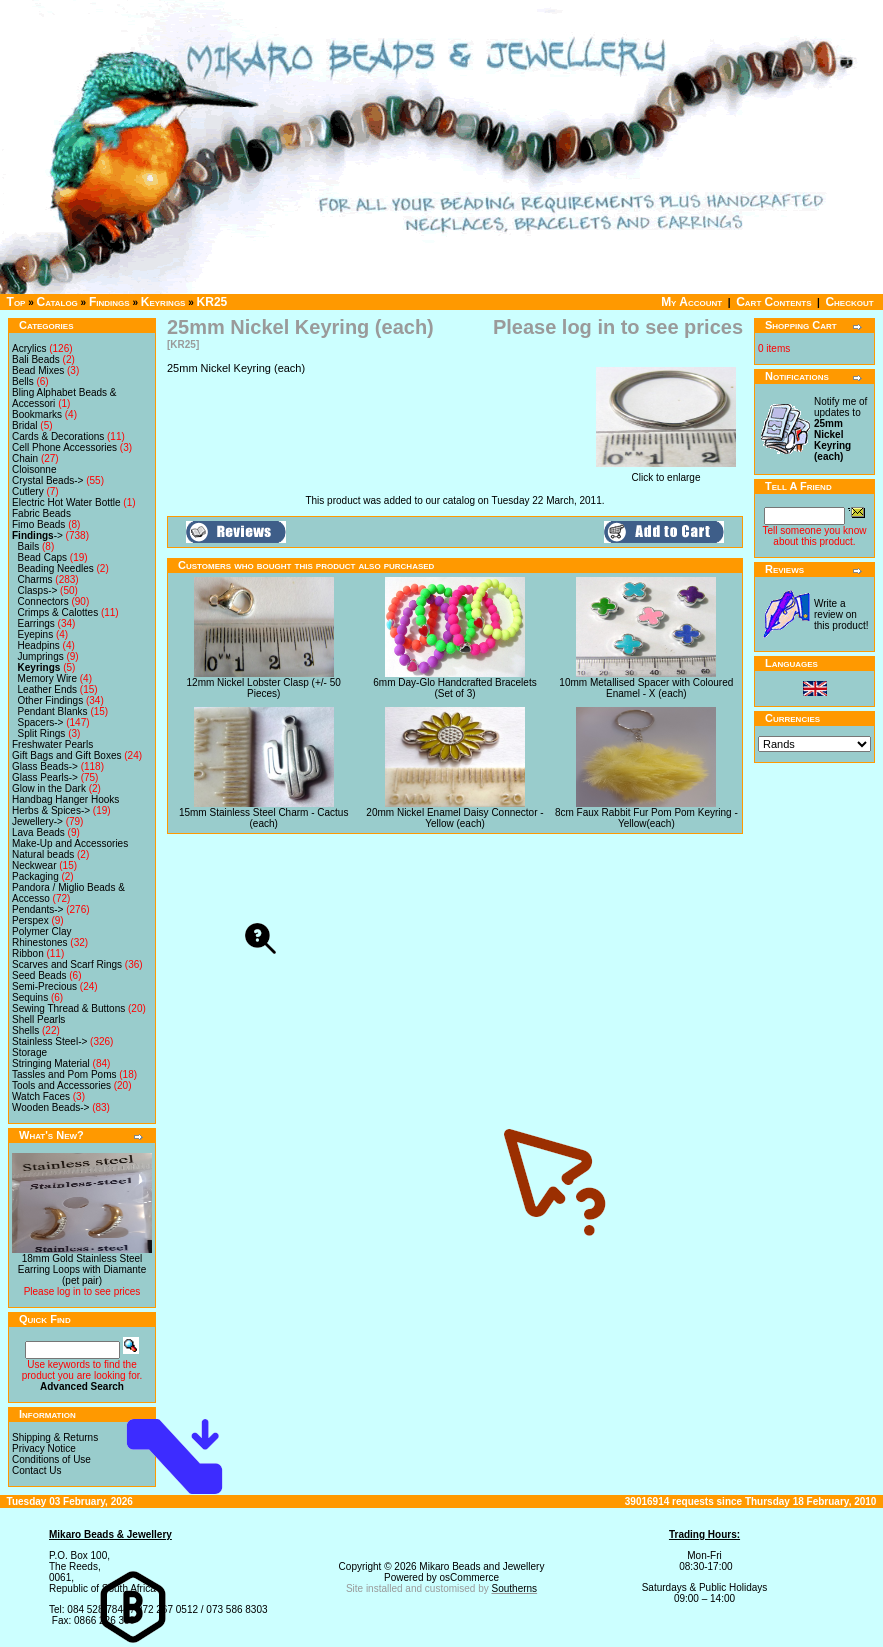 The height and width of the screenshot is (1647, 883). I want to click on search for help or support topics, so click(260, 938).